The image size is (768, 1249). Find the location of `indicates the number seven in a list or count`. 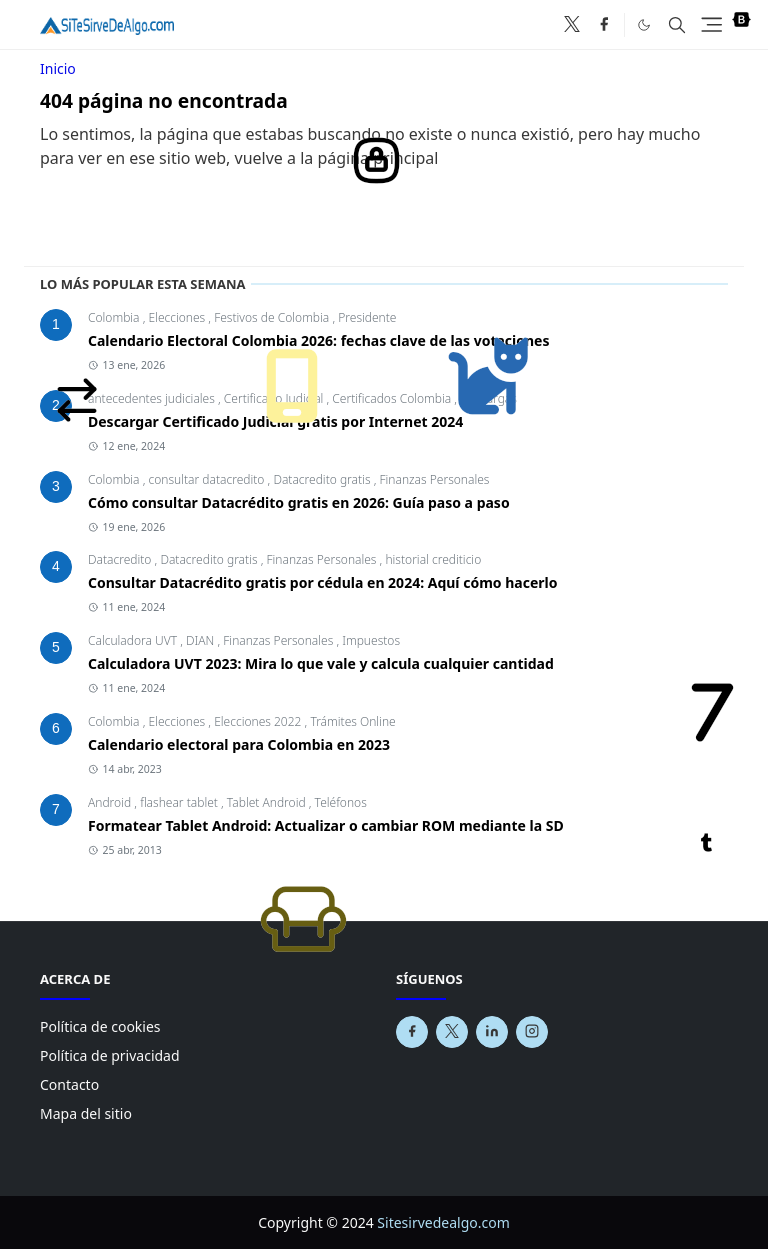

indicates the number seven in a list or count is located at coordinates (712, 712).